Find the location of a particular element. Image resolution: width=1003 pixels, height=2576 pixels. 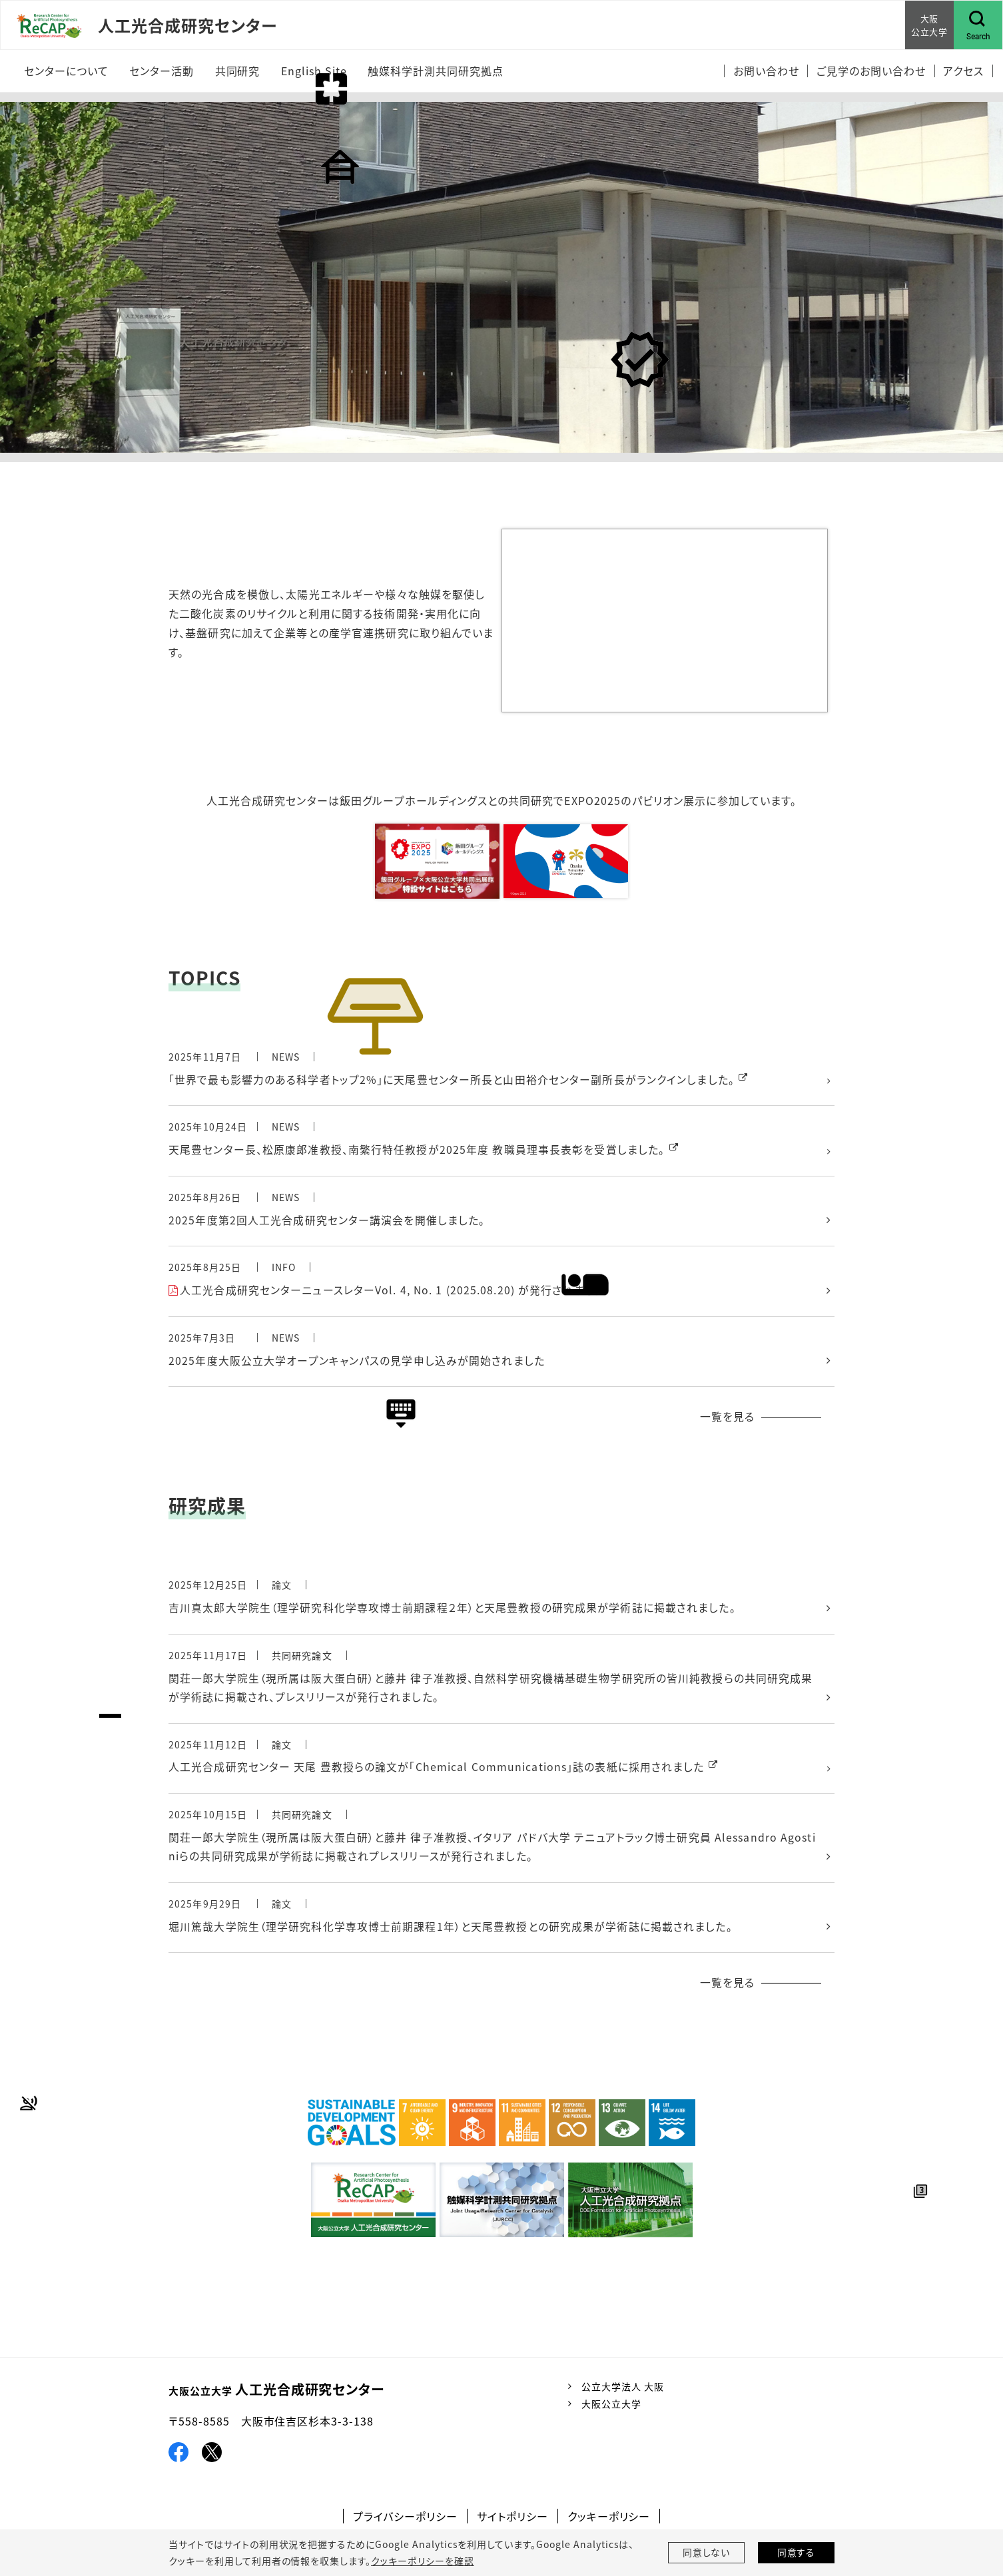

mute voice narration or screen reader is located at coordinates (29, 2103).